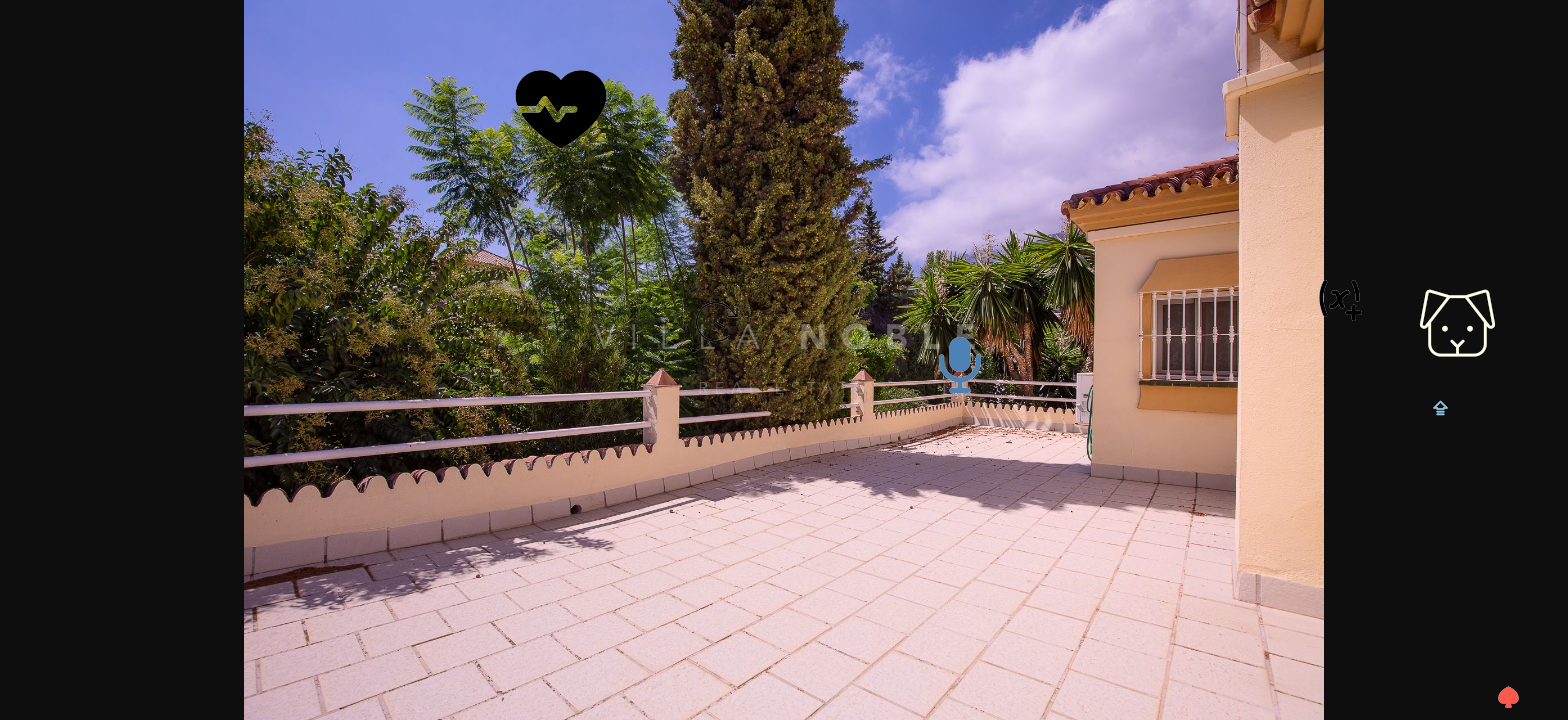 Image resolution: width=1568 pixels, height=720 pixels. What do you see at coordinates (716, 322) in the screenshot?
I see `redo or restore a previous action` at bounding box center [716, 322].